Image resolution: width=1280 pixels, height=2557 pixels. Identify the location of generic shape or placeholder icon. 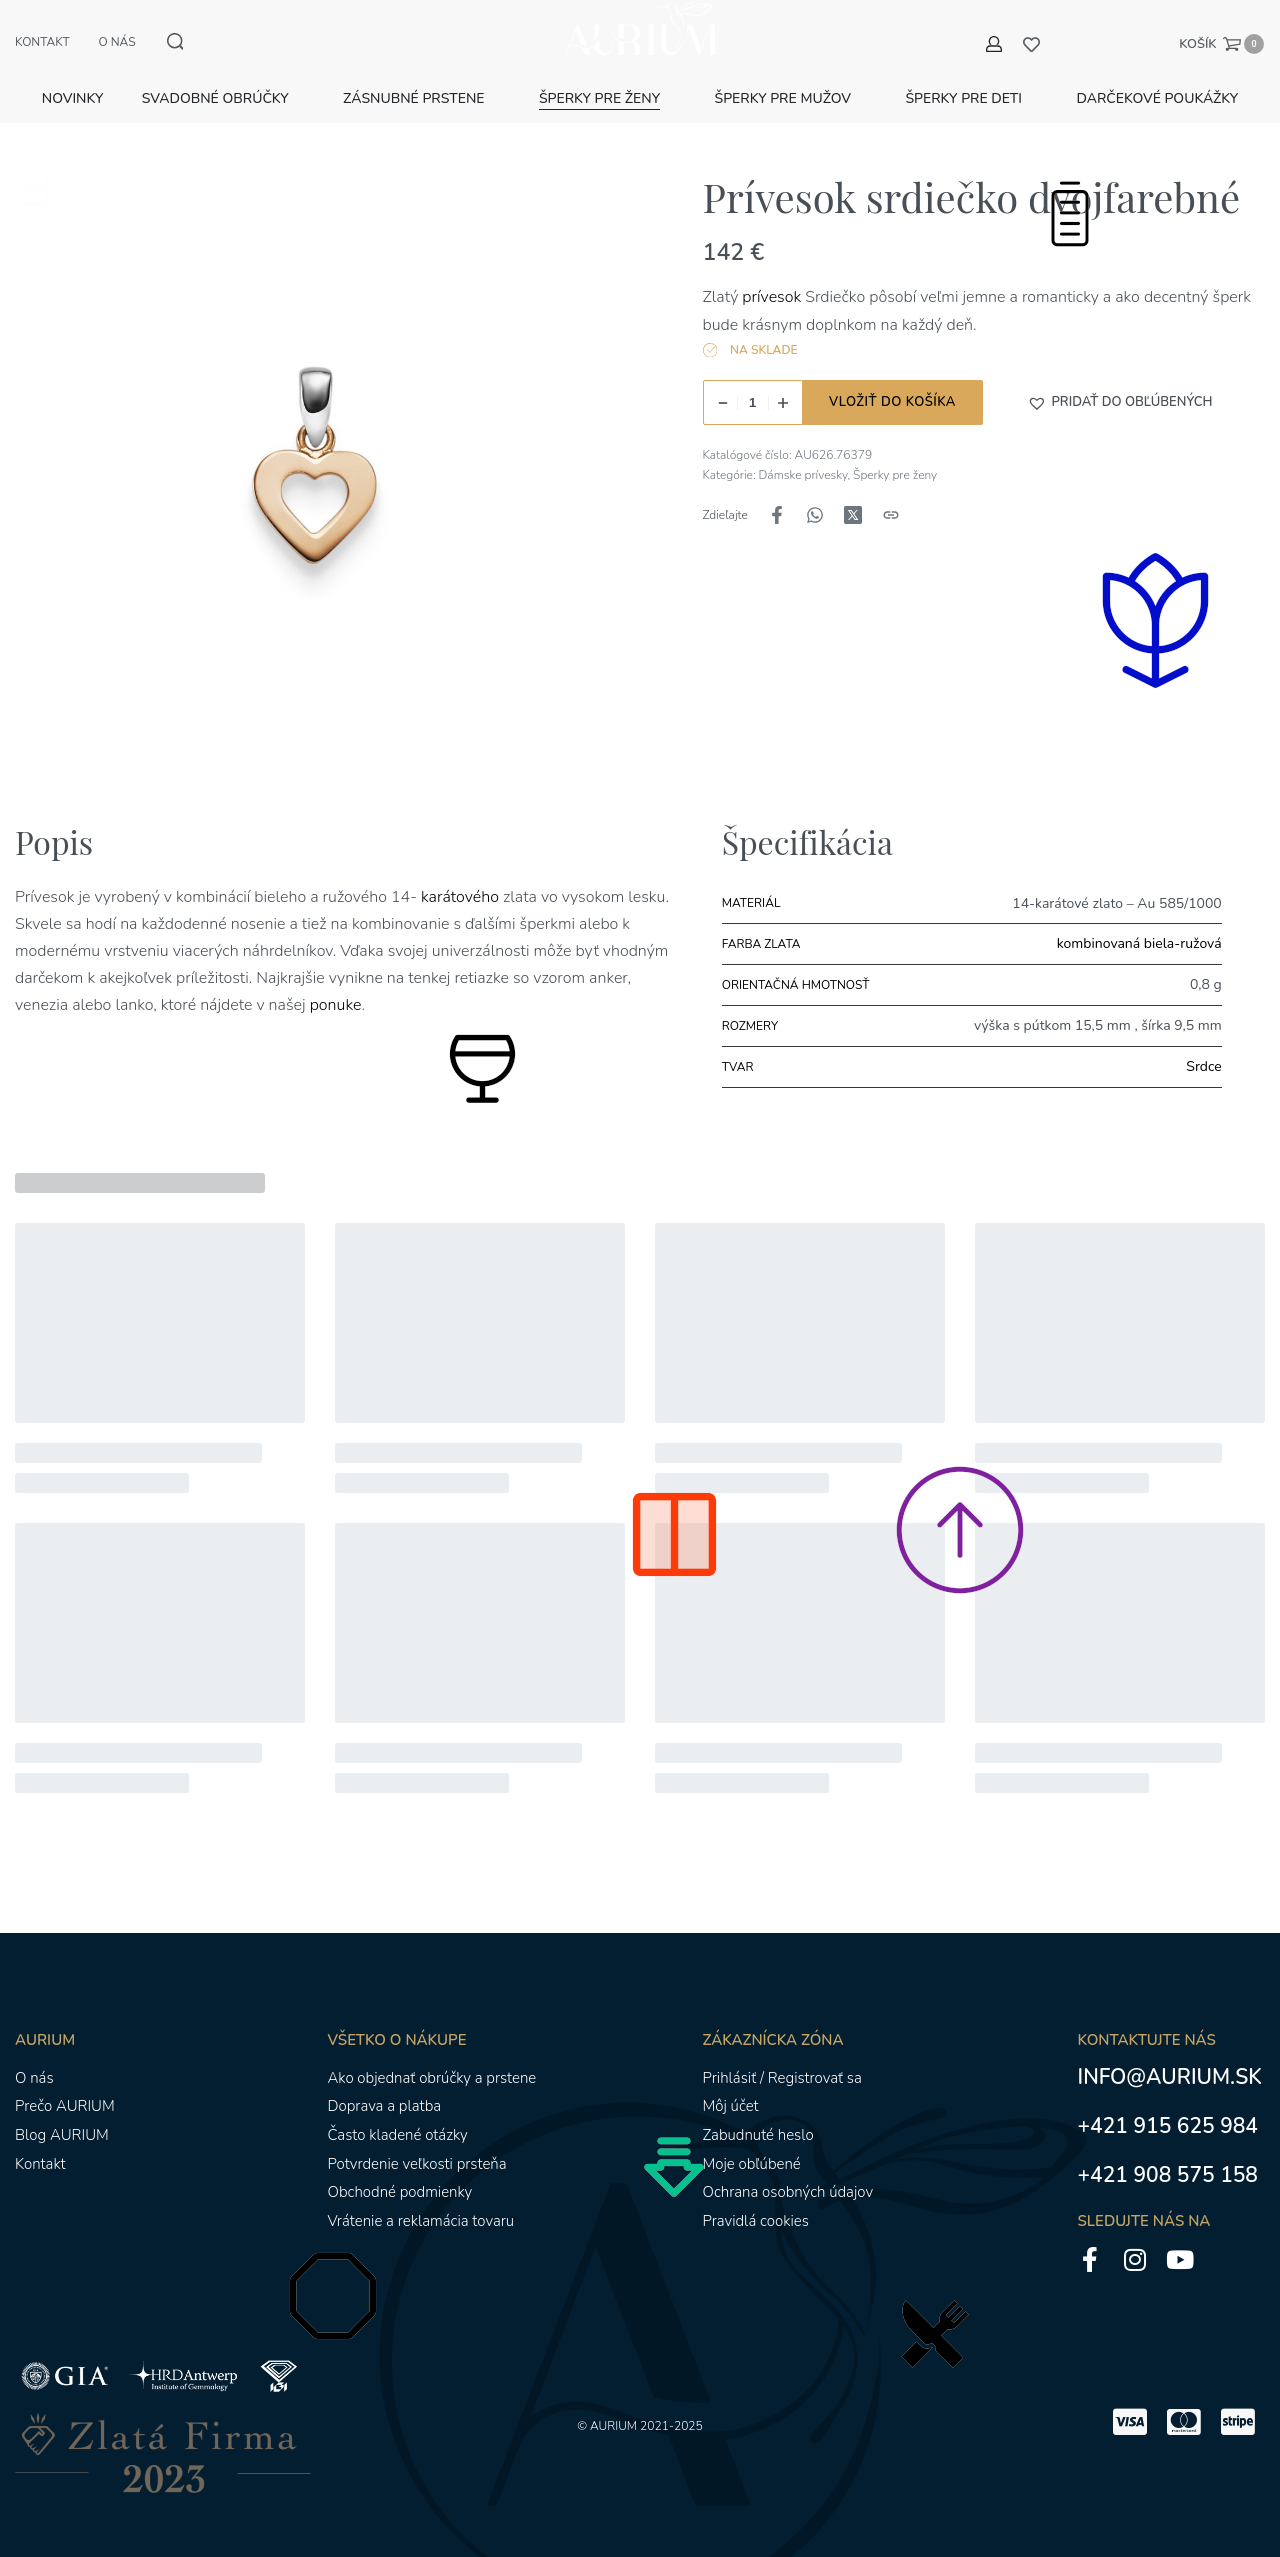
(333, 2296).